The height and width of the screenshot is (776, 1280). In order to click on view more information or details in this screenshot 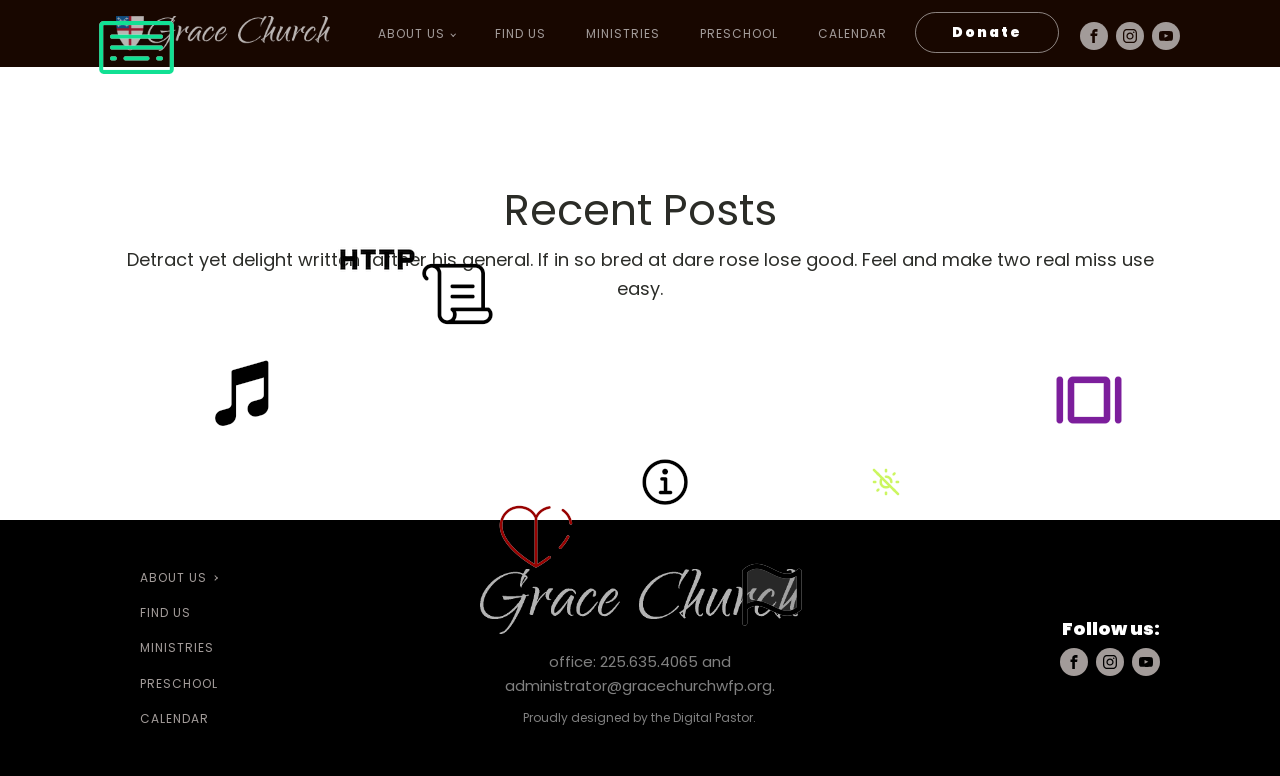, I will do `click(666, 483)`.